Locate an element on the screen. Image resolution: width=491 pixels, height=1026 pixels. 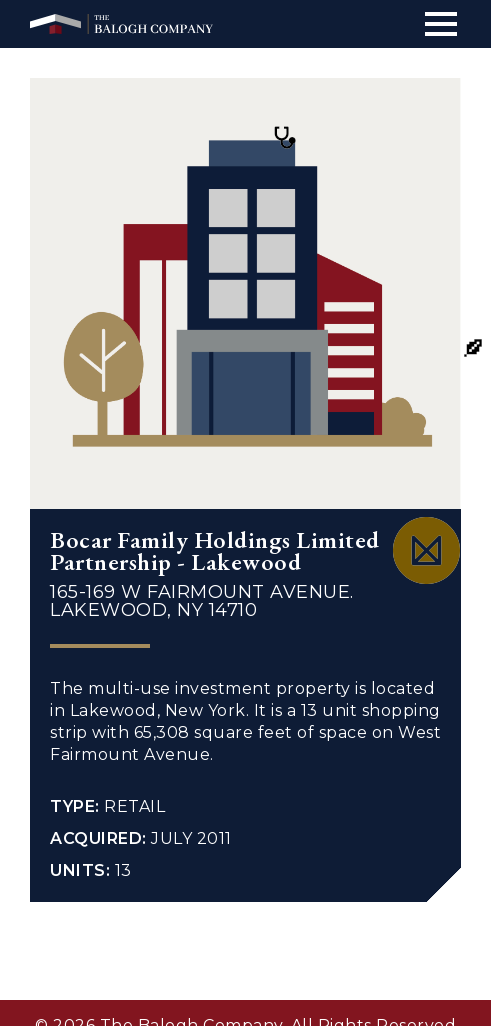
open milanote app is located at coordinates (426, 550).